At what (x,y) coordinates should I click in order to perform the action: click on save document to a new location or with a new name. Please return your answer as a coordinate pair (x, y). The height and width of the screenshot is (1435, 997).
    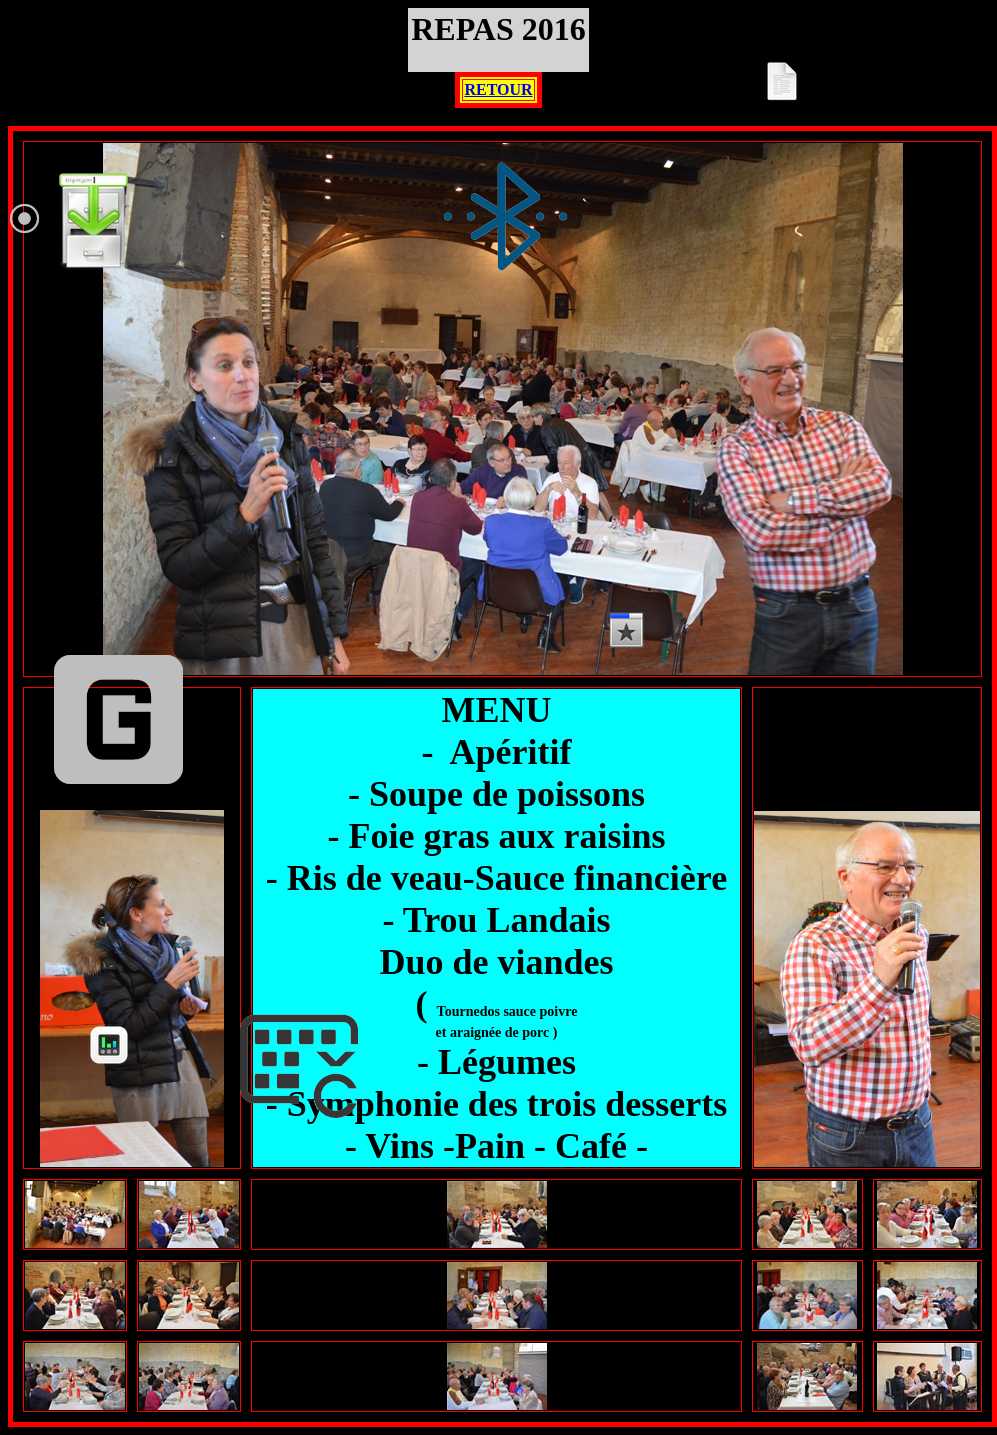
    Looking at the image, I should click on (93, 223).